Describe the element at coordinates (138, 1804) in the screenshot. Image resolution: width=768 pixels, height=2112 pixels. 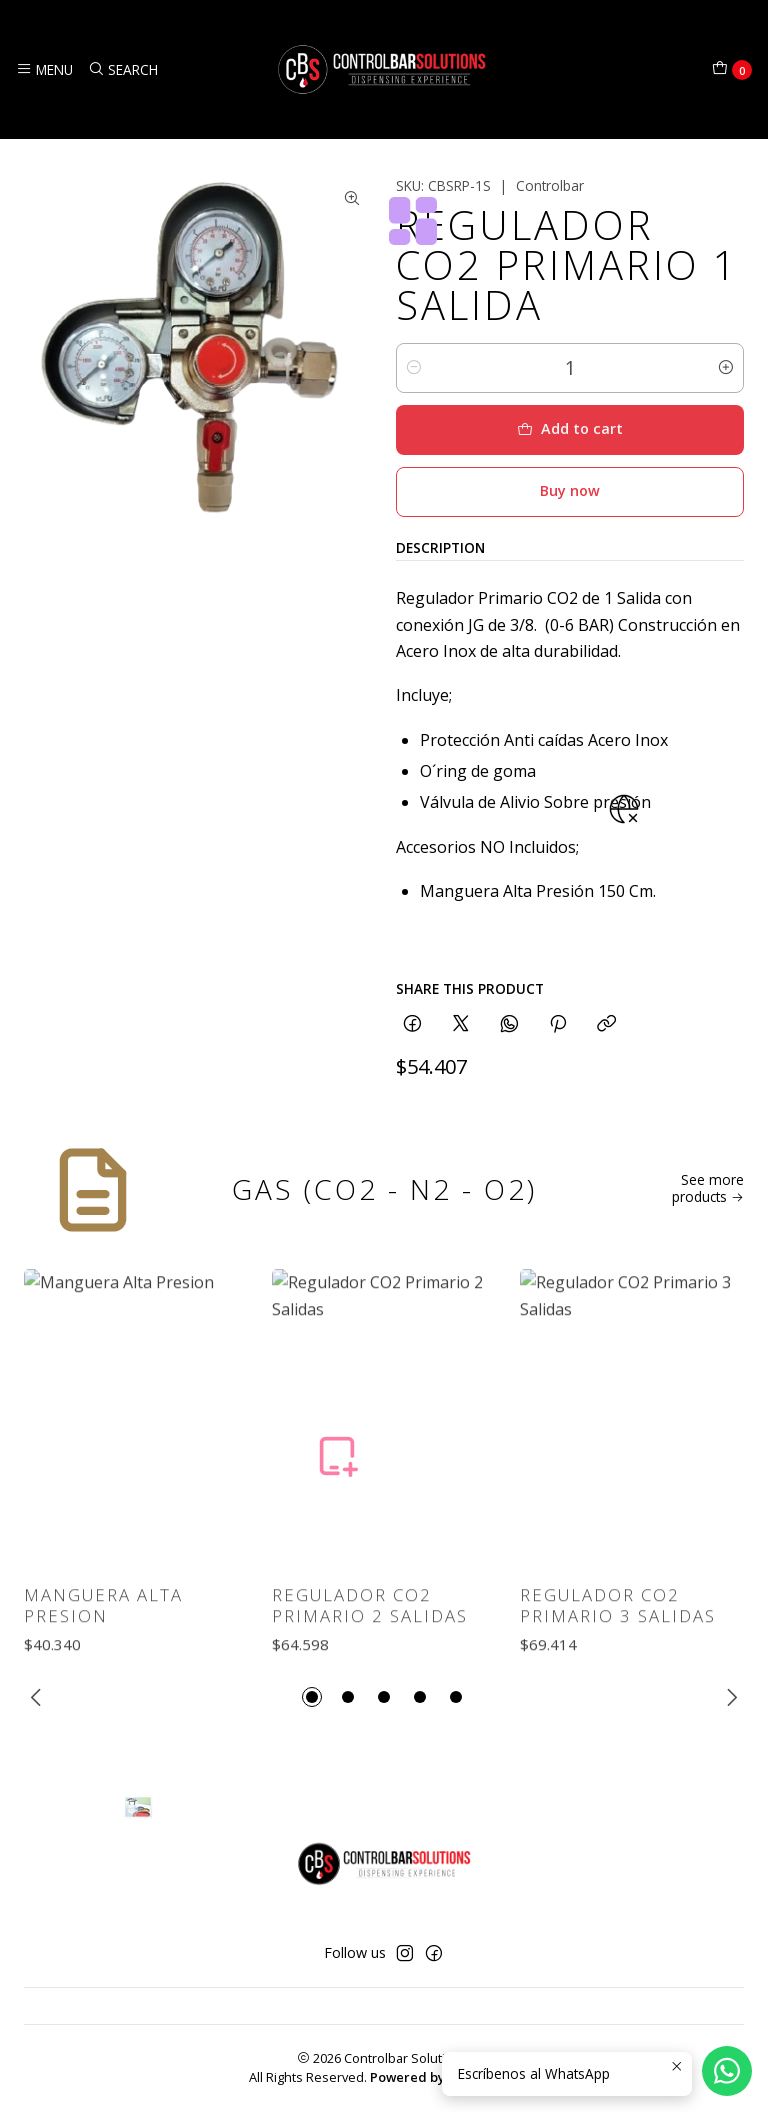
I see `view photos or images` at that location.